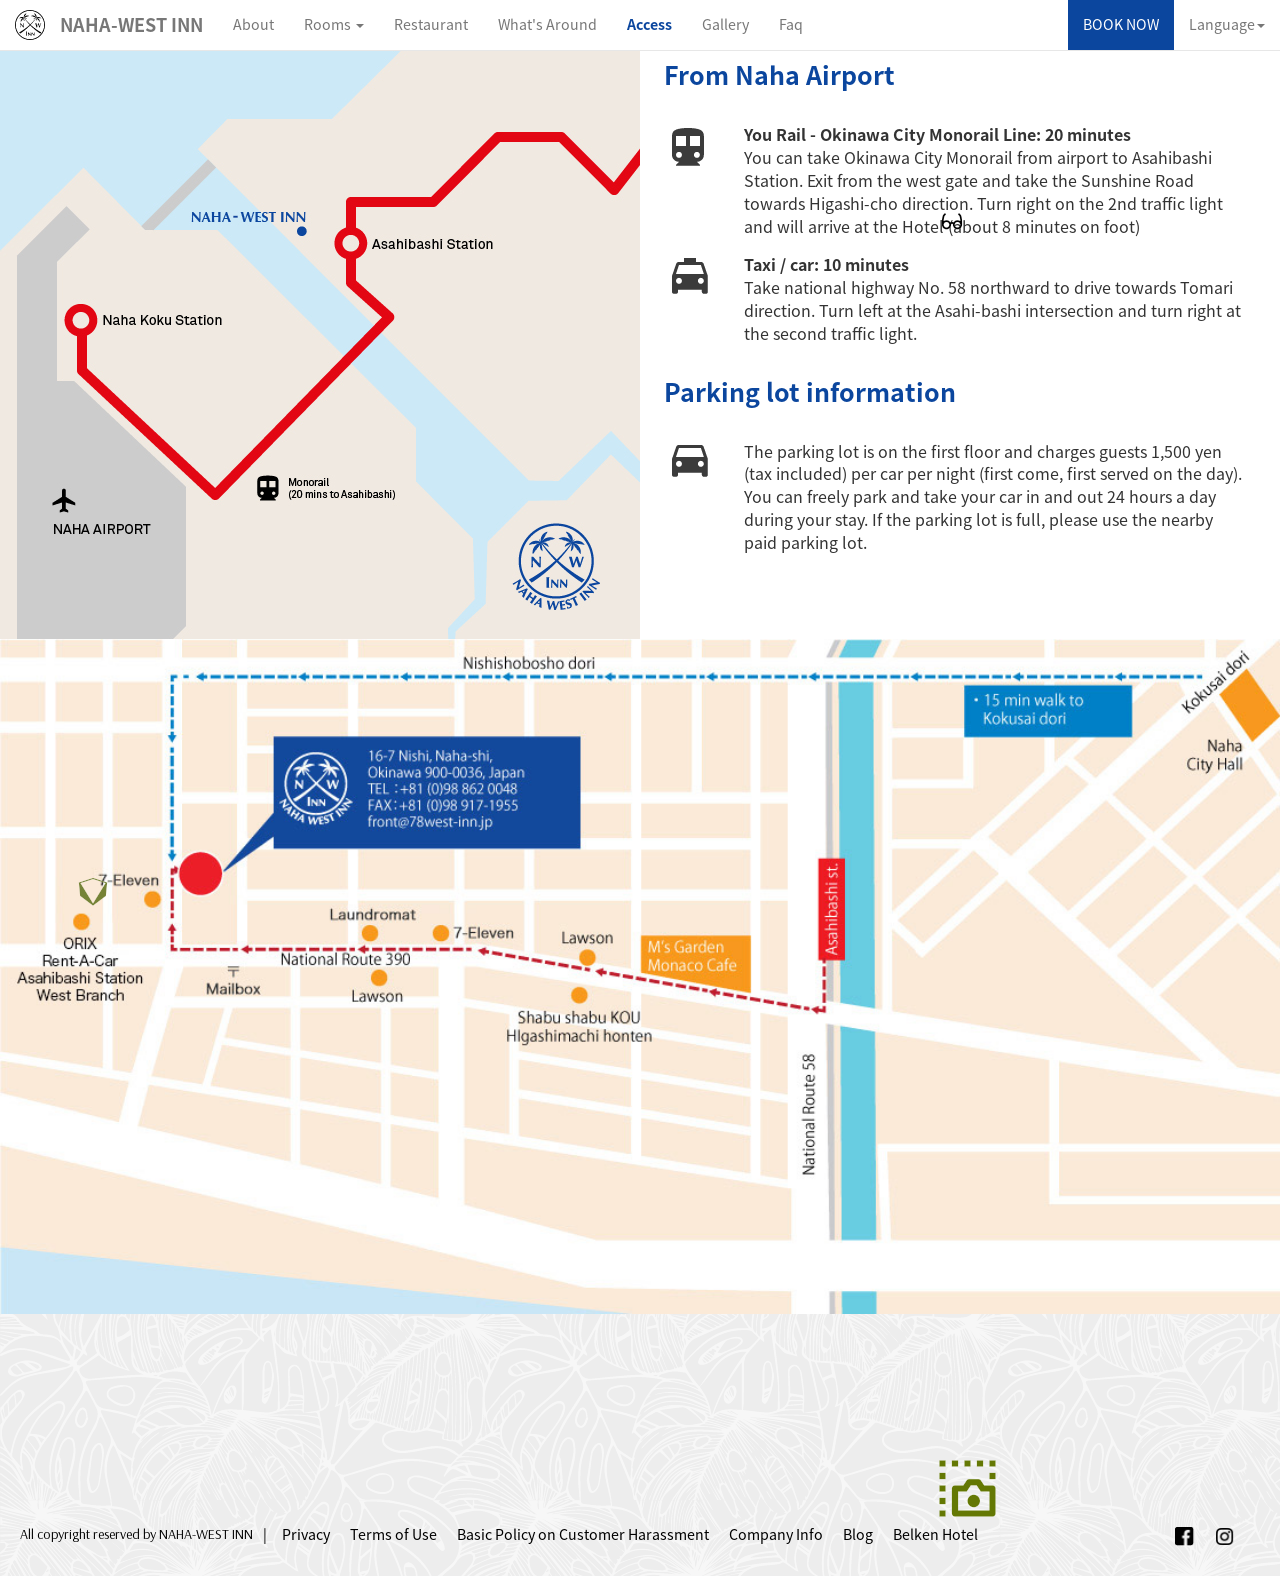  What do you see at coordinates (967, 1488) in the screenshot?
I see `capture a screenshot of the current screen` at bounding box center [967, 1488].